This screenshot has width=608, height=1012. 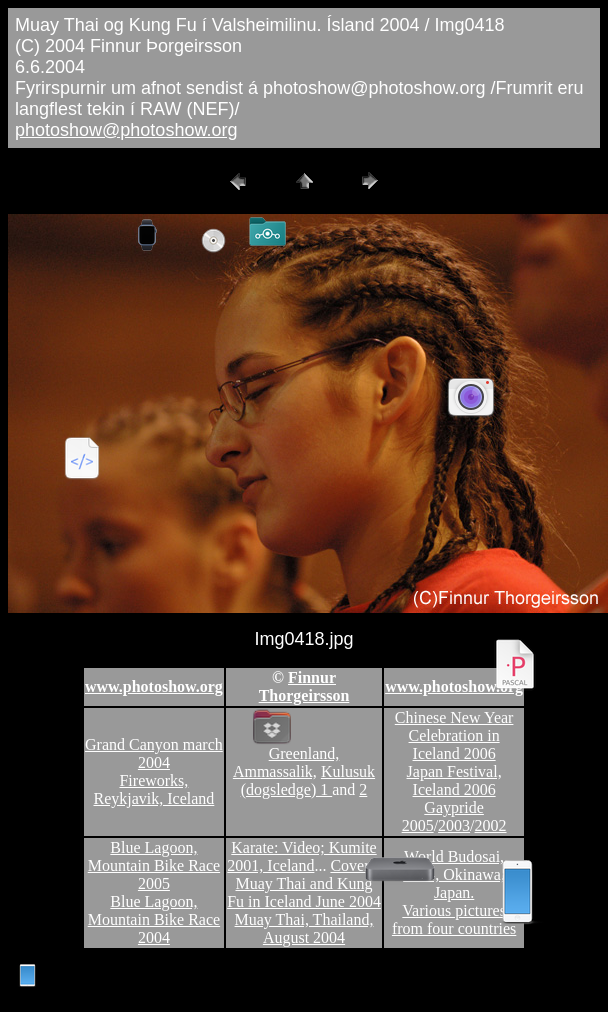 What do you see at coordinates (267, 232) in the screenshot?
I see `open LineageOS system folder` at bounding box center [267, 232].